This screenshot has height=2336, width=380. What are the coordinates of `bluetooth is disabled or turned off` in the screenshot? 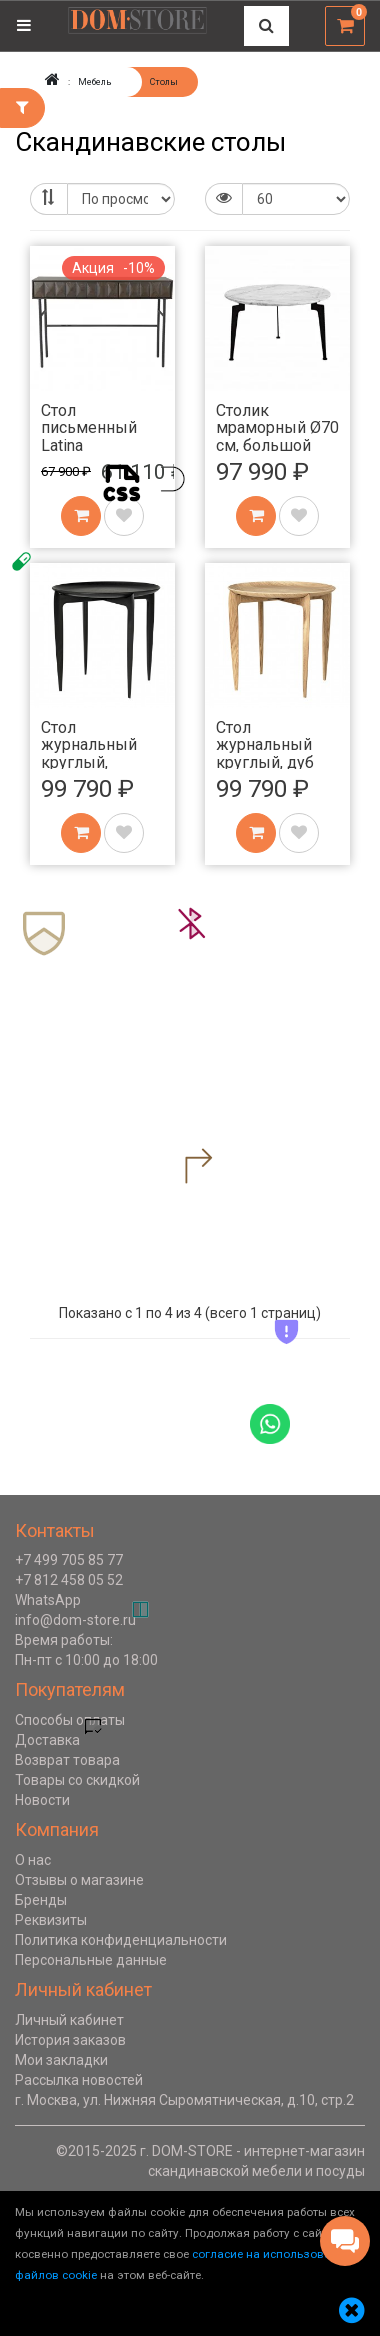 It's located at (190, 923).